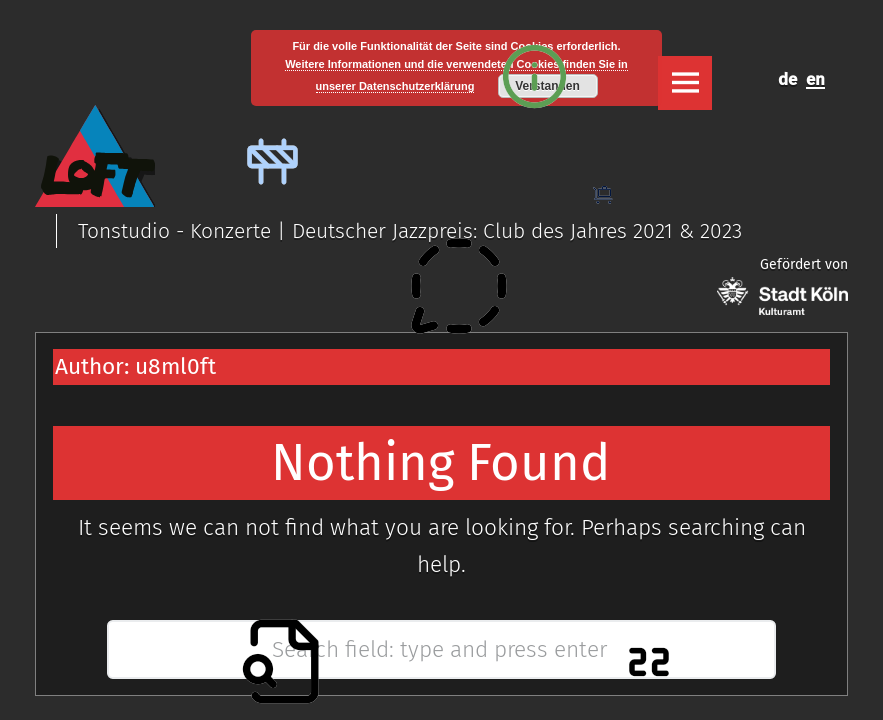 Image resolution: width=883 pixels, height=720 pixels. I want to click on message sending in progress, so click(459, 286).